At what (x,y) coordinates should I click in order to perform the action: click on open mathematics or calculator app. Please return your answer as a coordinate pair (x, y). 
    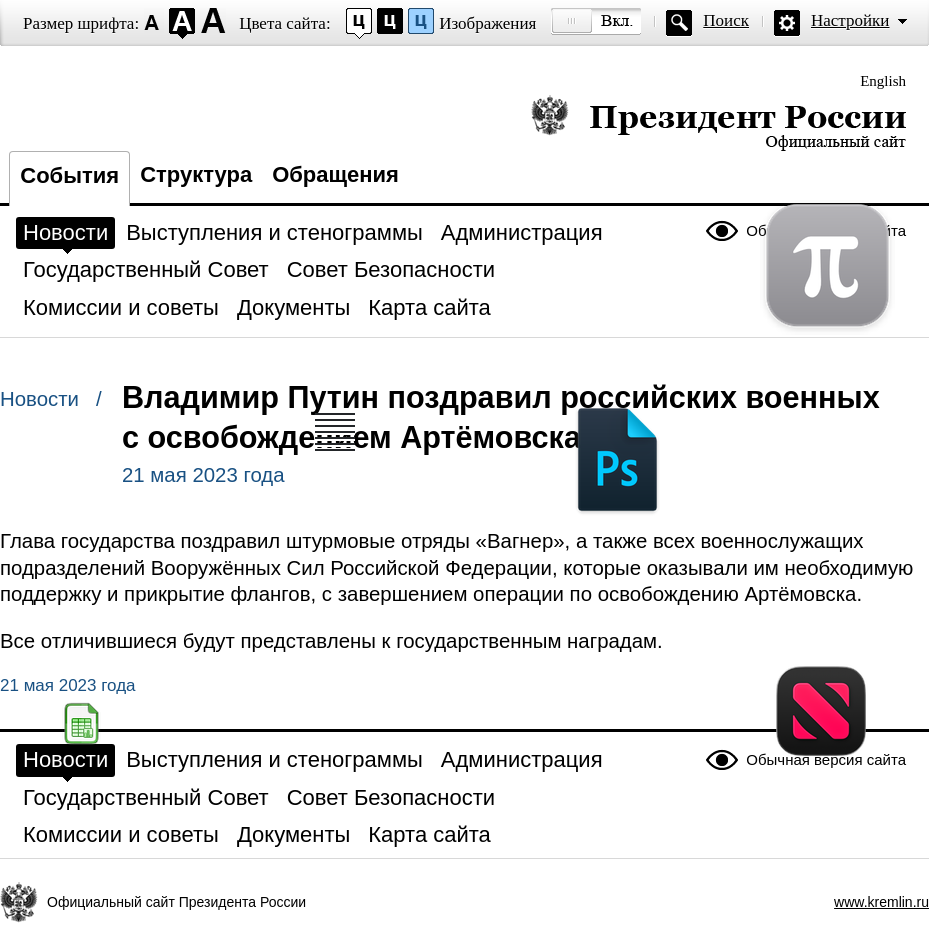
    Looking at the image, I should click on (827, 267).